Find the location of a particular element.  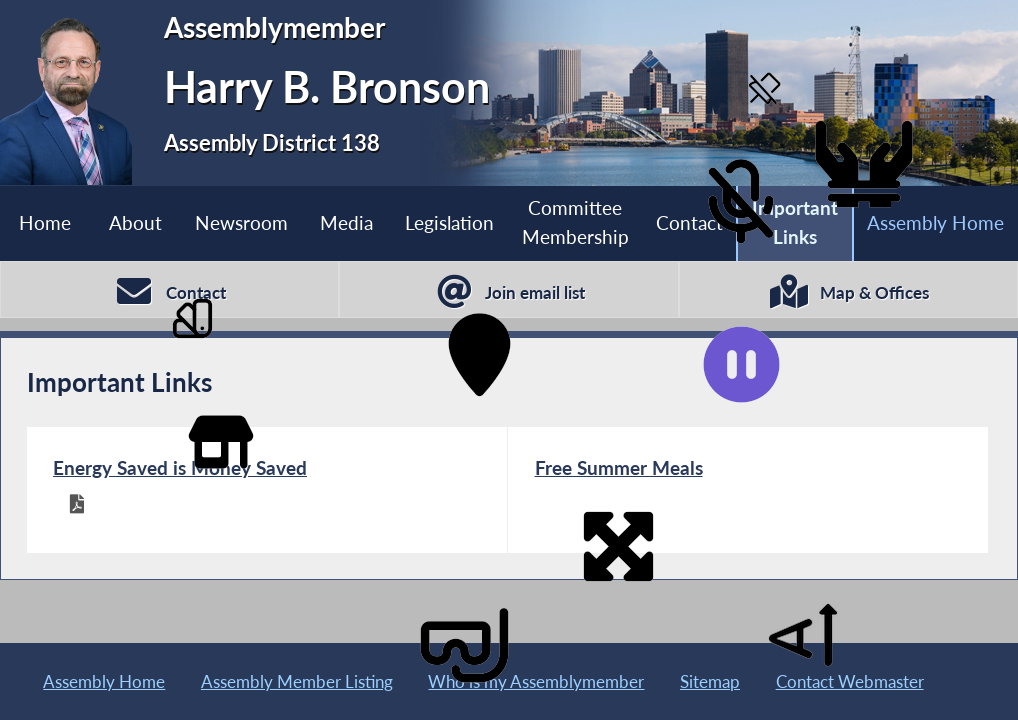

access scuba diving or snorkeling activities is located at coordinates (464, 647).